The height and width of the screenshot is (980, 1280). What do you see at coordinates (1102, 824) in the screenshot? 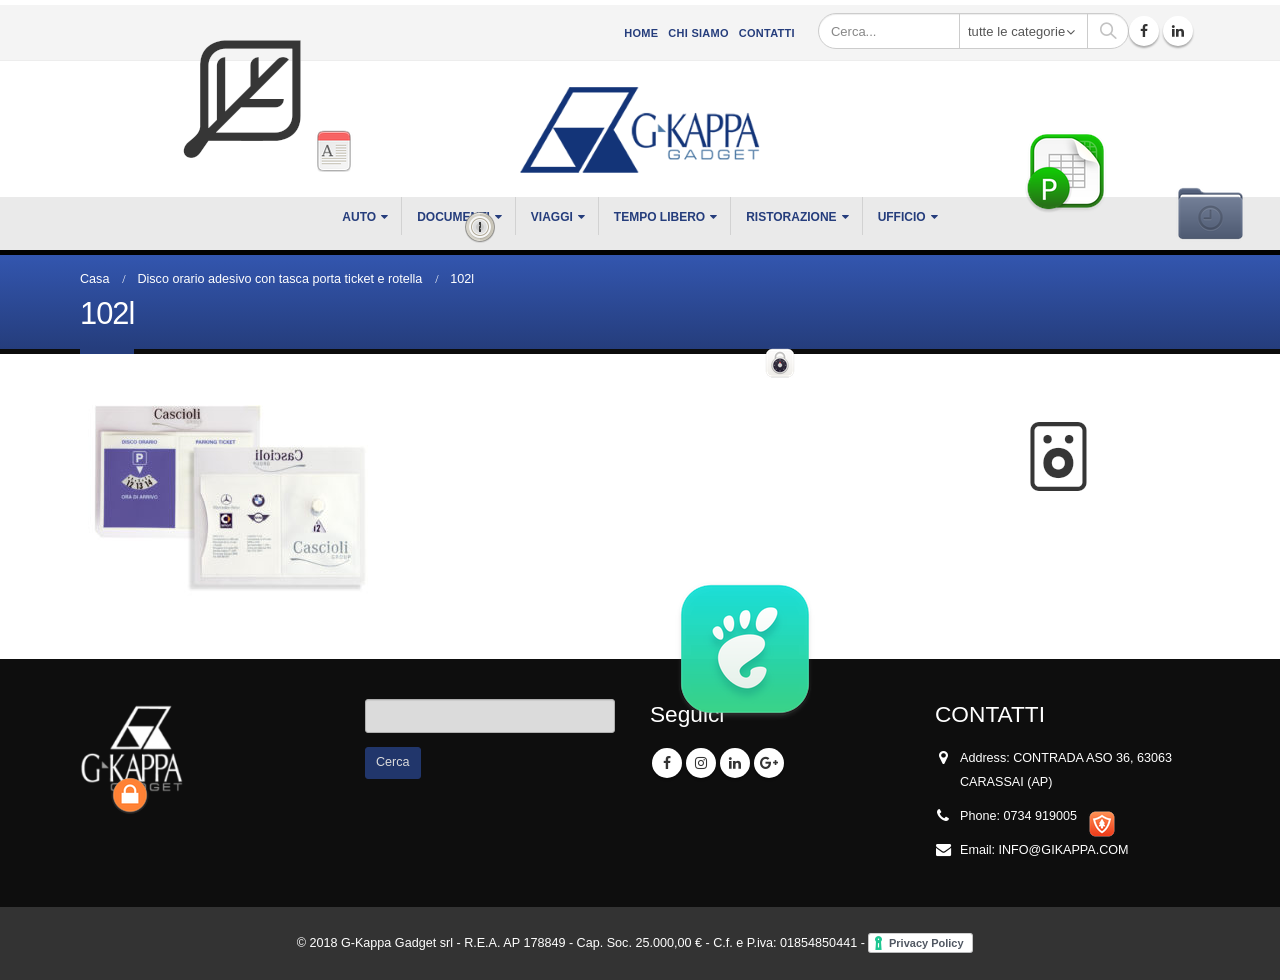
I see `open firewatch app` at bounding box center [1102, 824].